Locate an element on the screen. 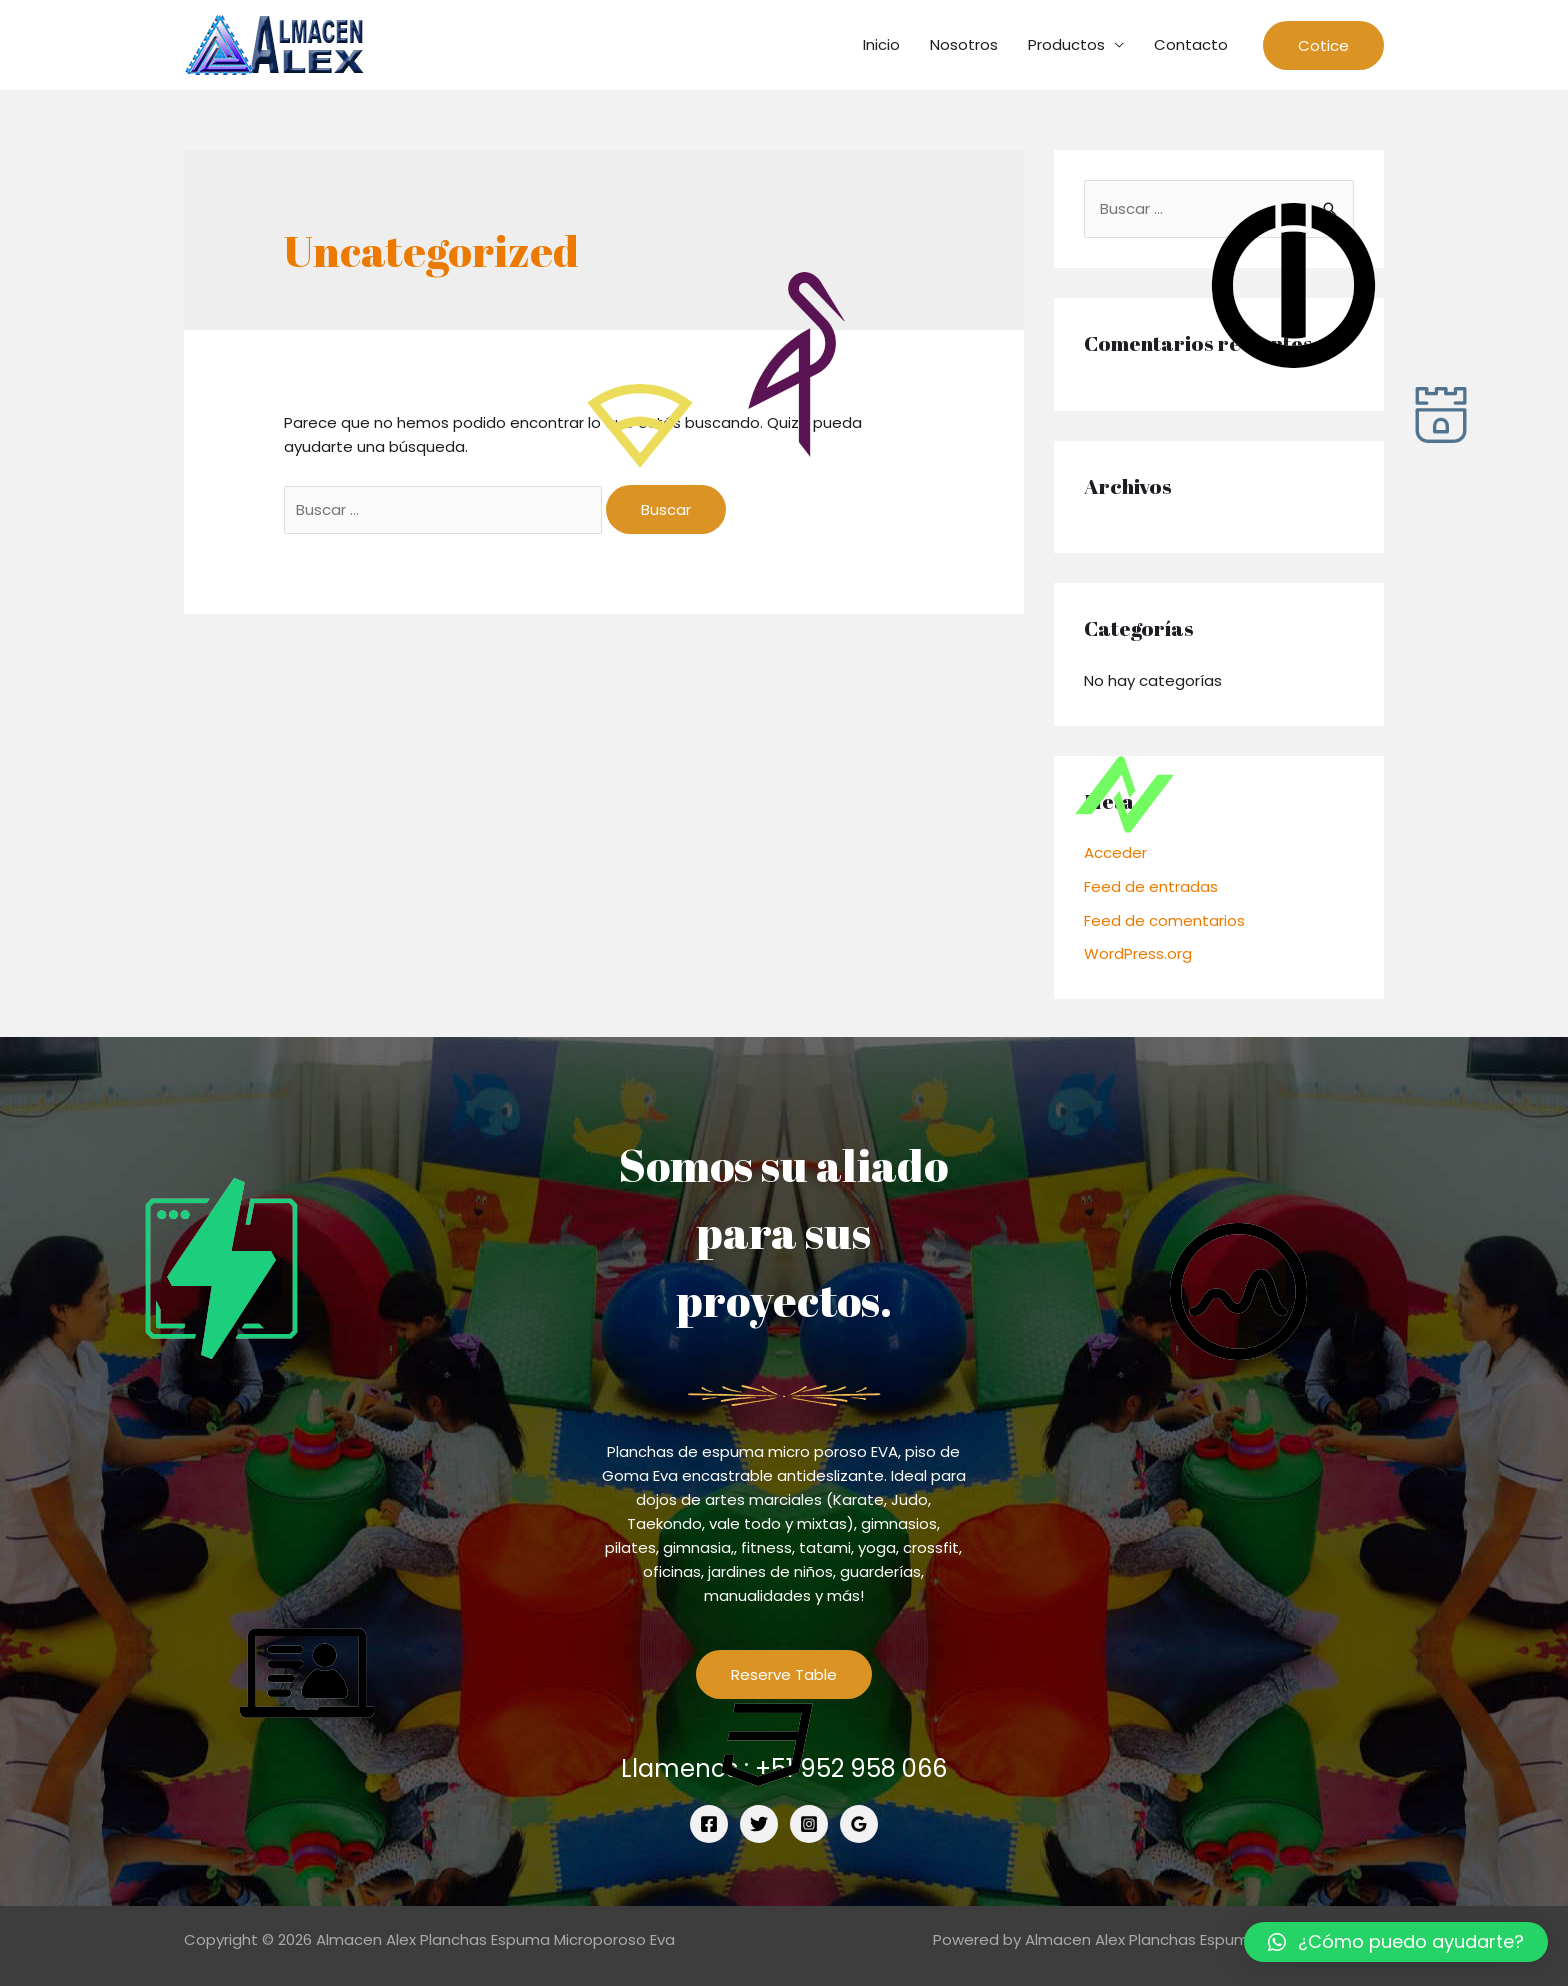  open the Flood torrent client is located at coordinates (1238, 1291).